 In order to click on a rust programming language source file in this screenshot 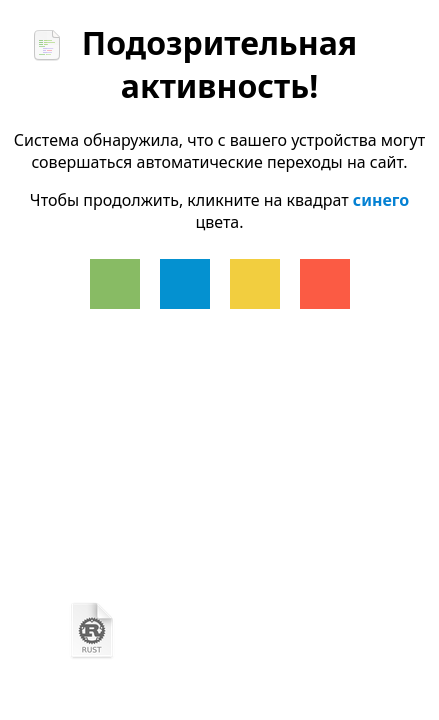, I will do `click(92, 631)`.